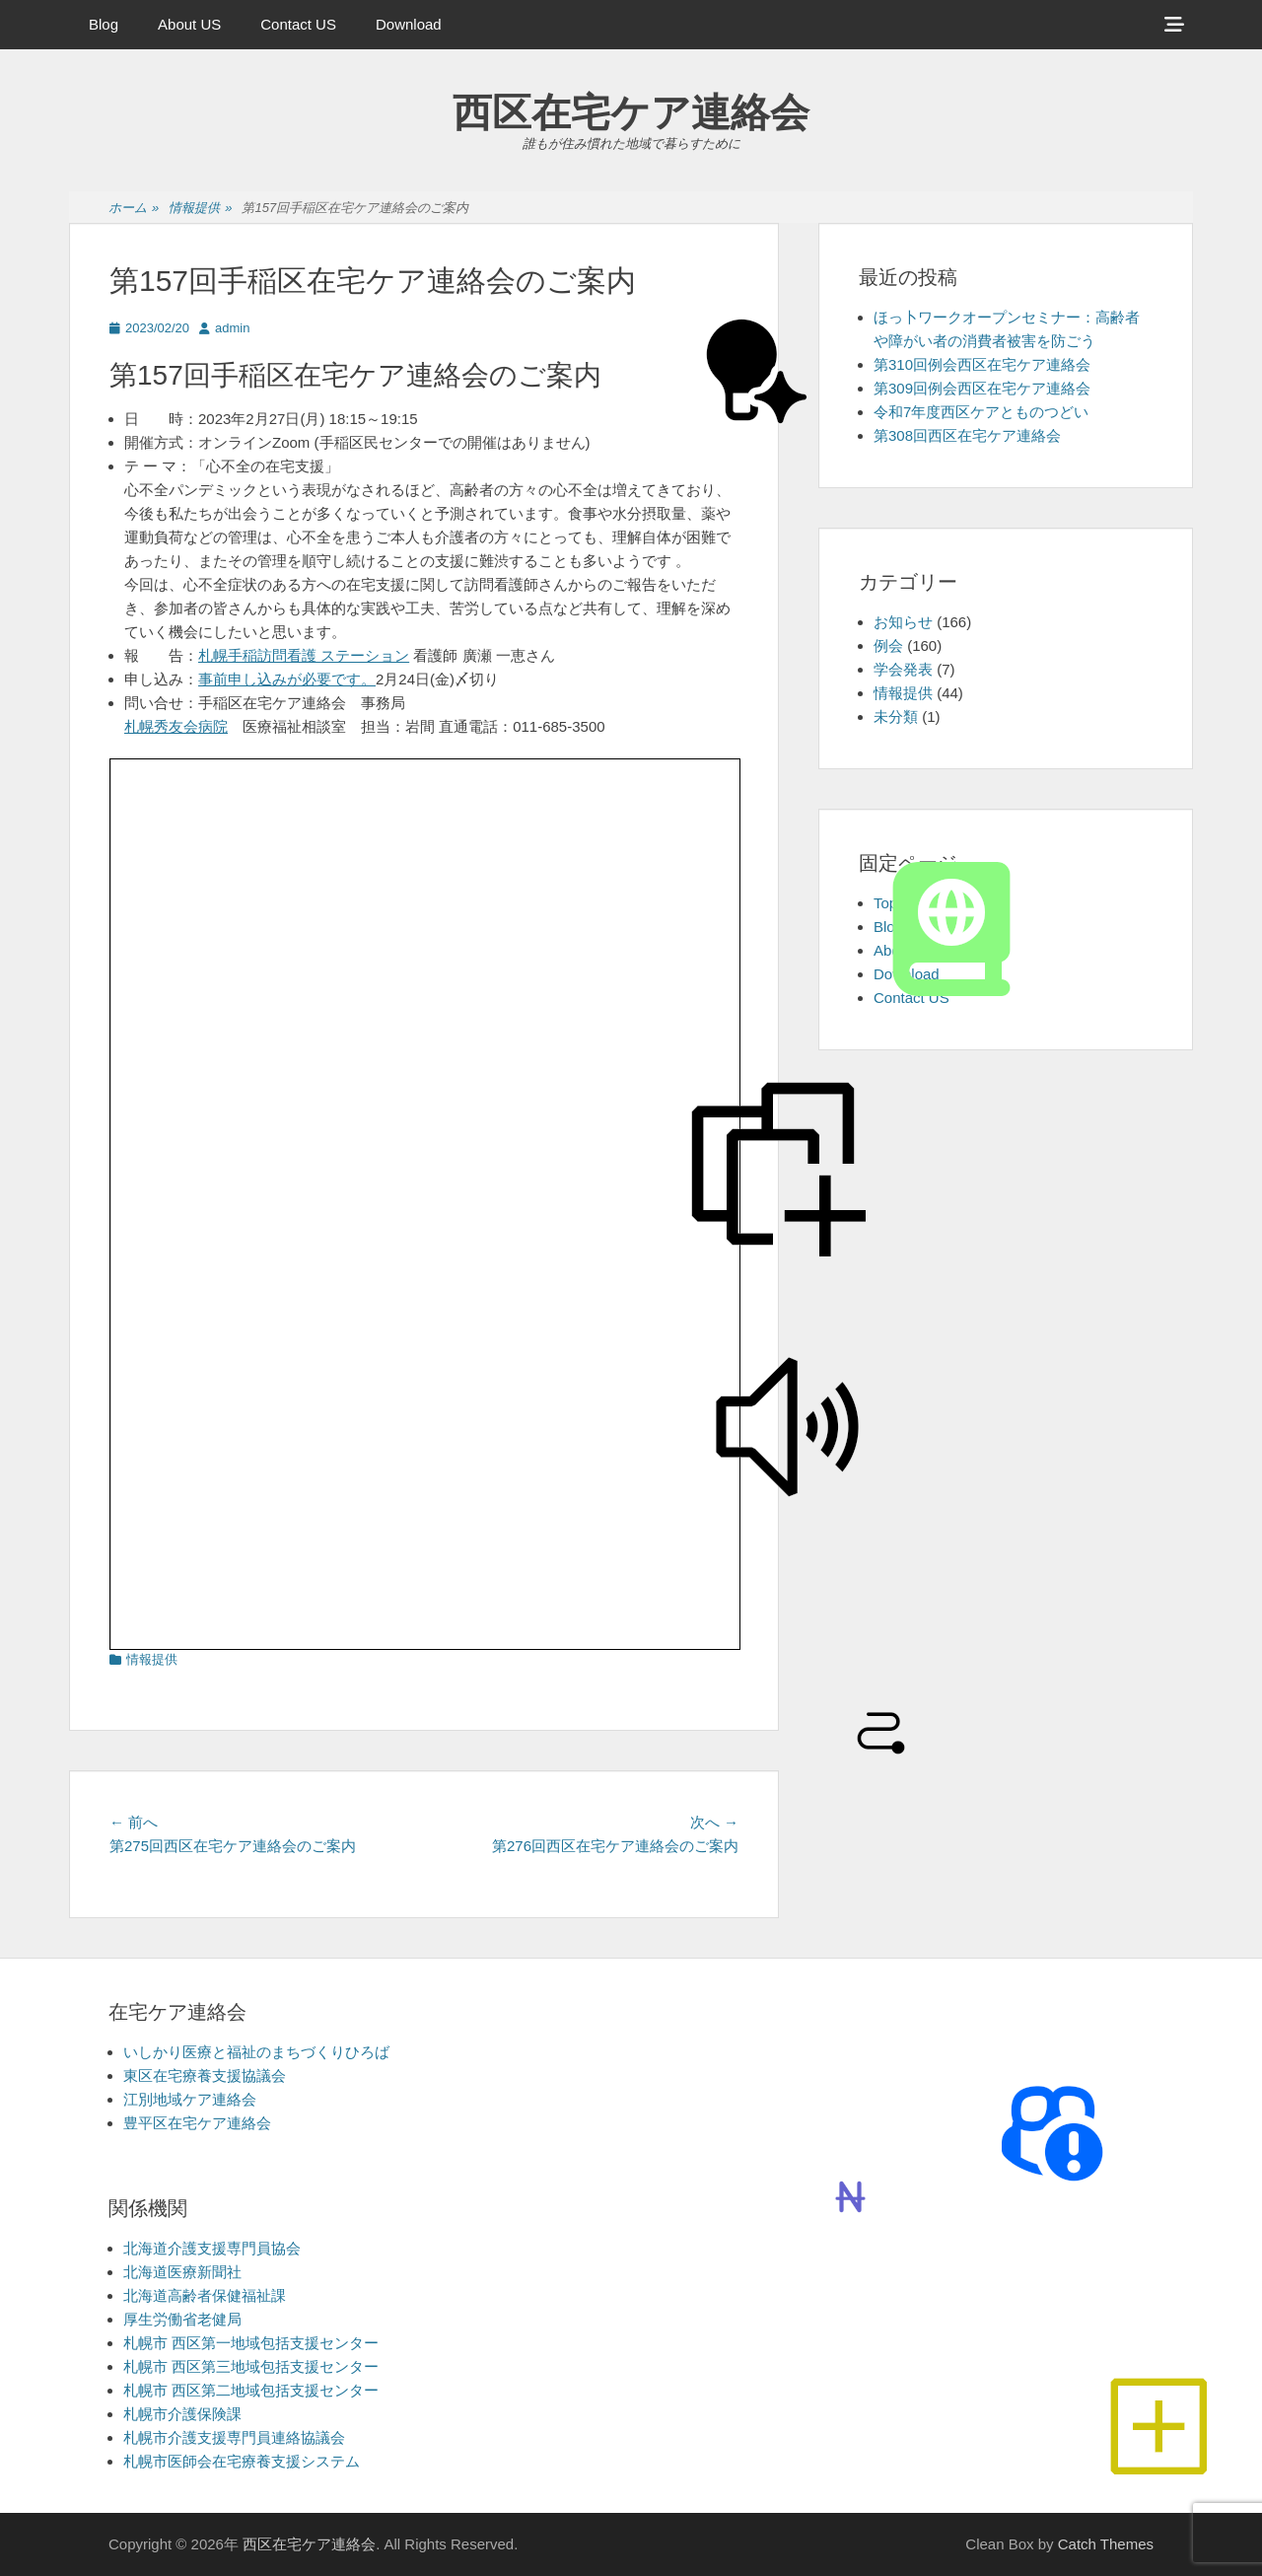 The width and height of the screenshot is (1262, 2576). Describe the element at coordinates (850, 2196) in the screenshot. I see `indicates Nigerian naira currency` at that location.